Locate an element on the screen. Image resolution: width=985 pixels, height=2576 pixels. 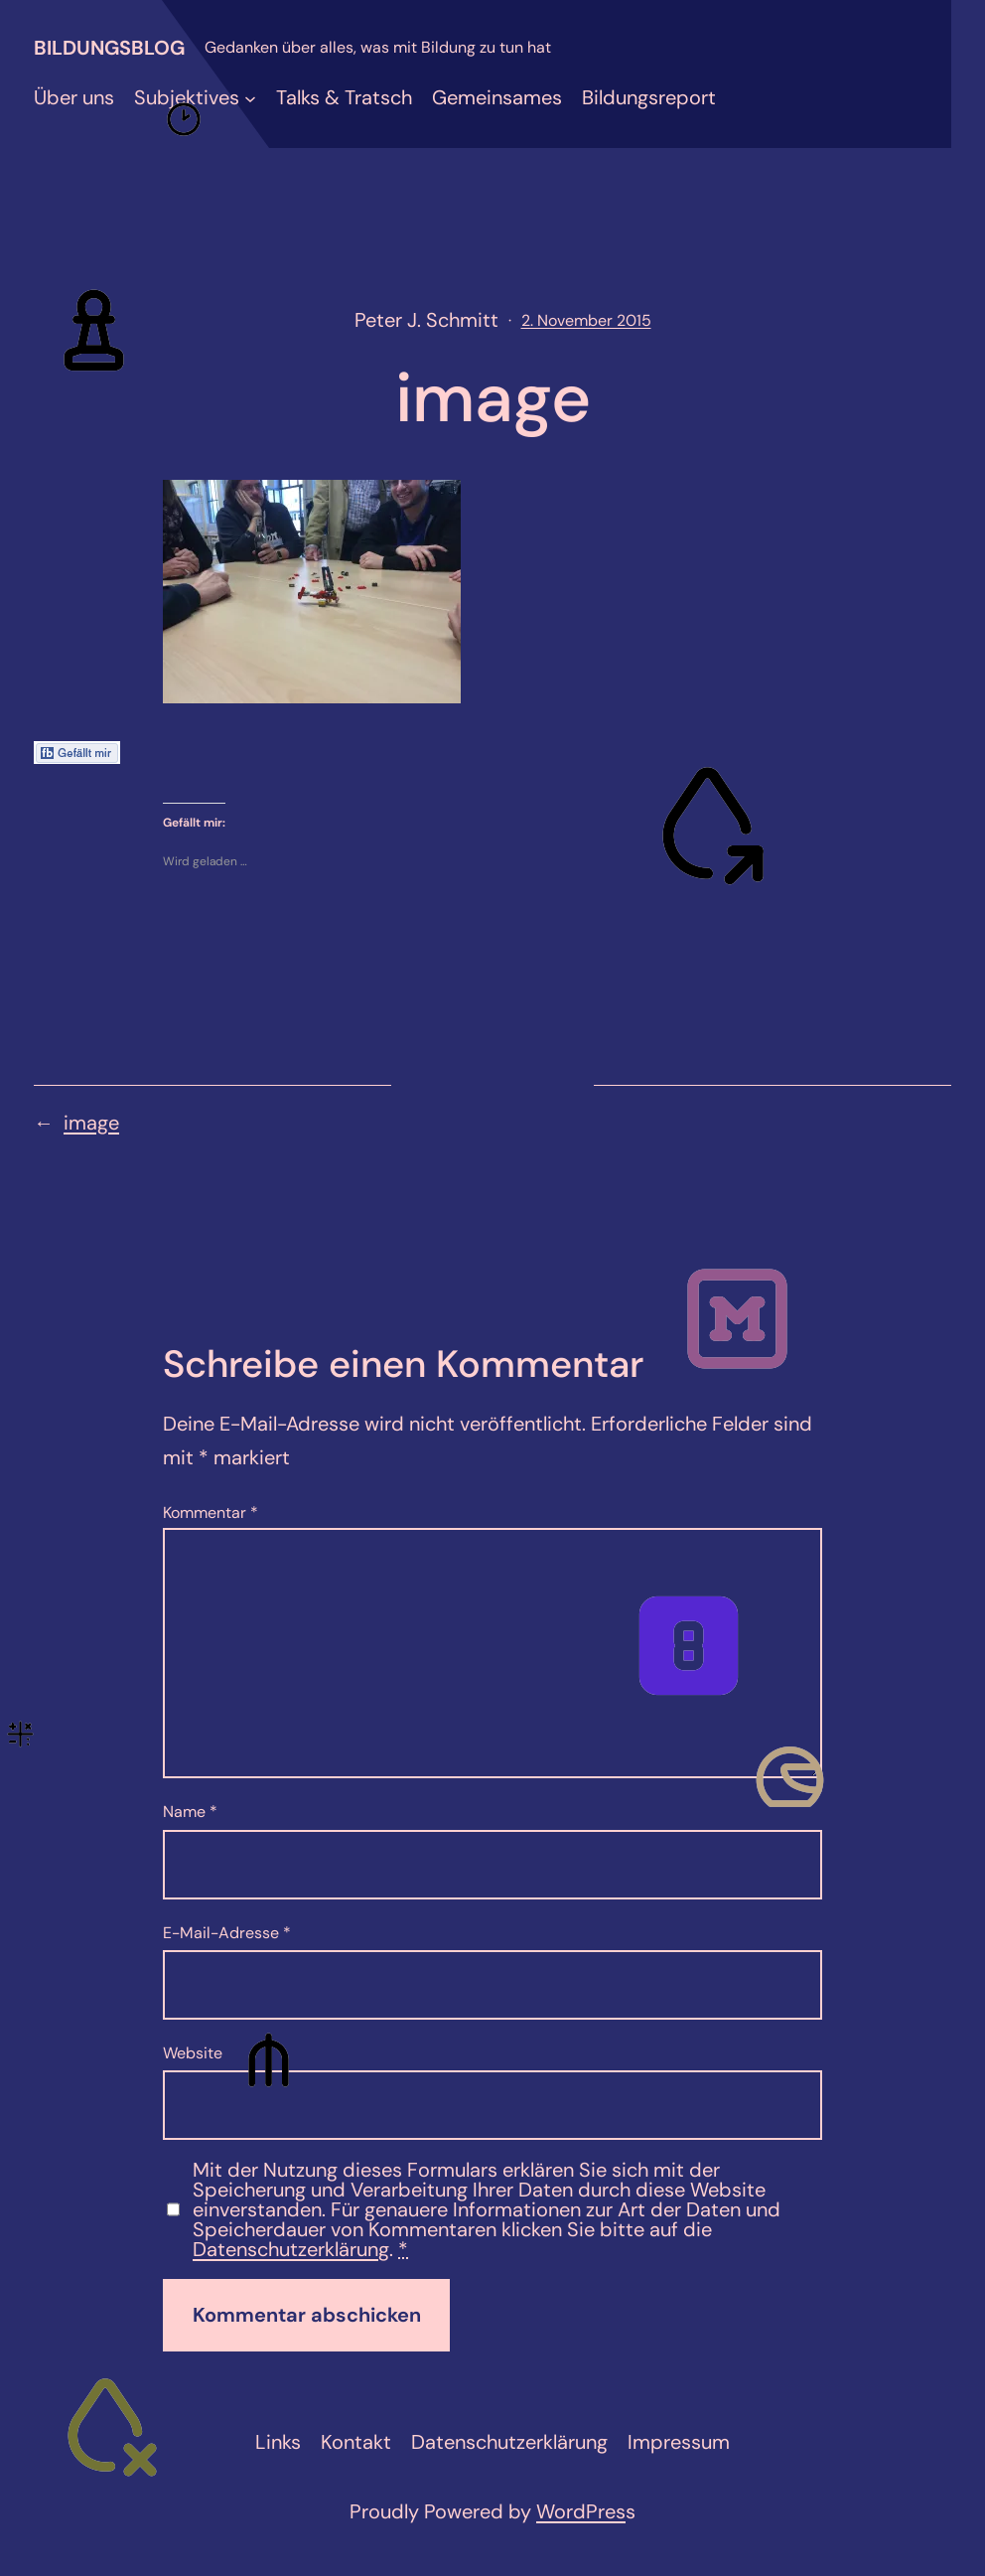
open calculator or math tools is located at coordinates (20, 1734).